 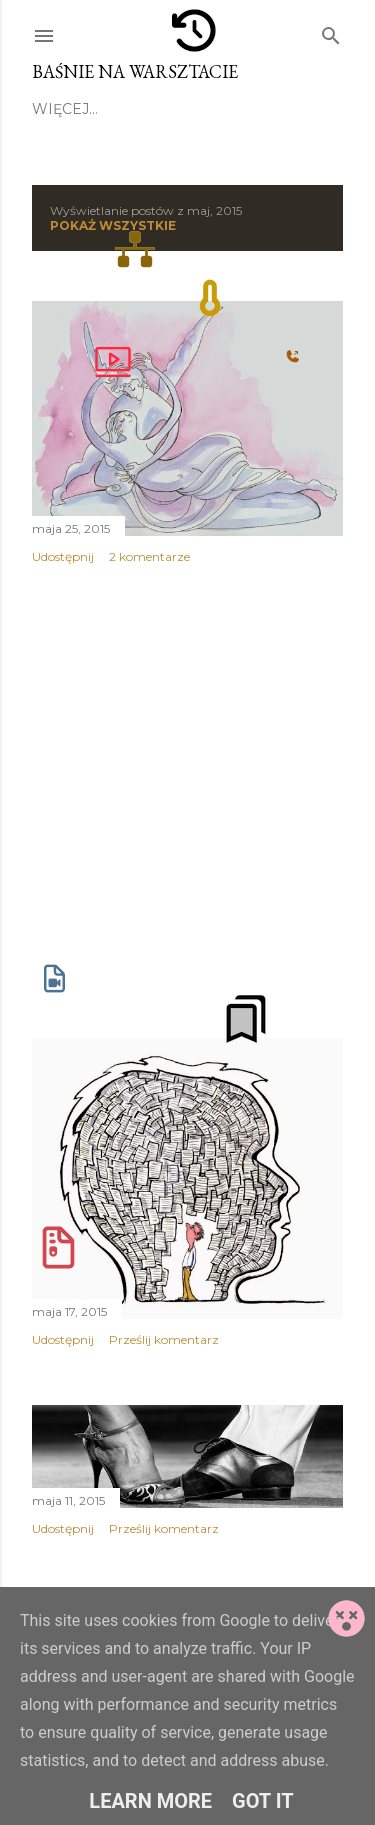 I want to click on view history or recent activity, so click(x=194, y=30).